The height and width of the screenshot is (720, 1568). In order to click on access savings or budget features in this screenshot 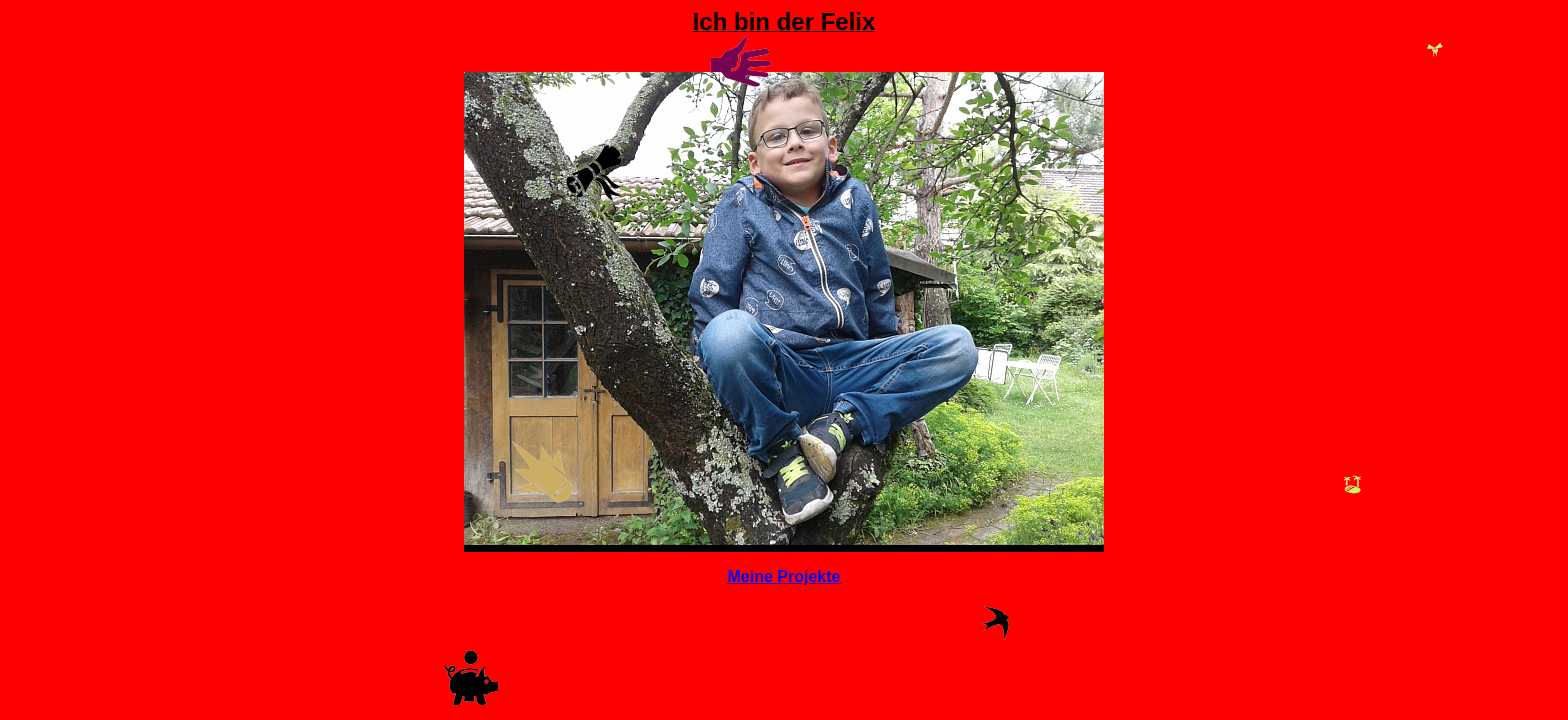, I will do `click(471, 679)`.